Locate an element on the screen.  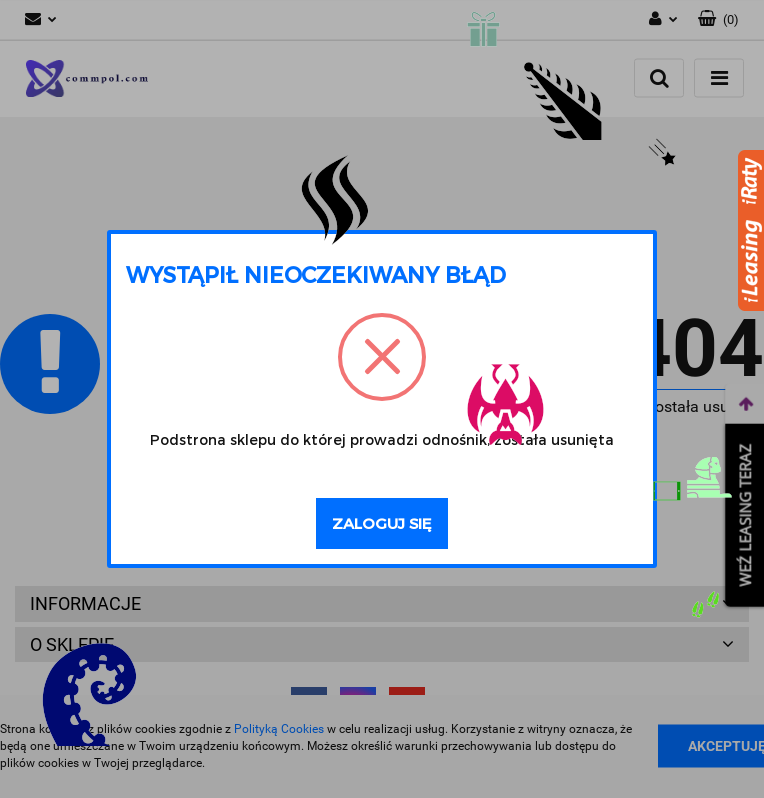
indicates a sea creature or ocean-themed game element is located at coordinates (89, 695).